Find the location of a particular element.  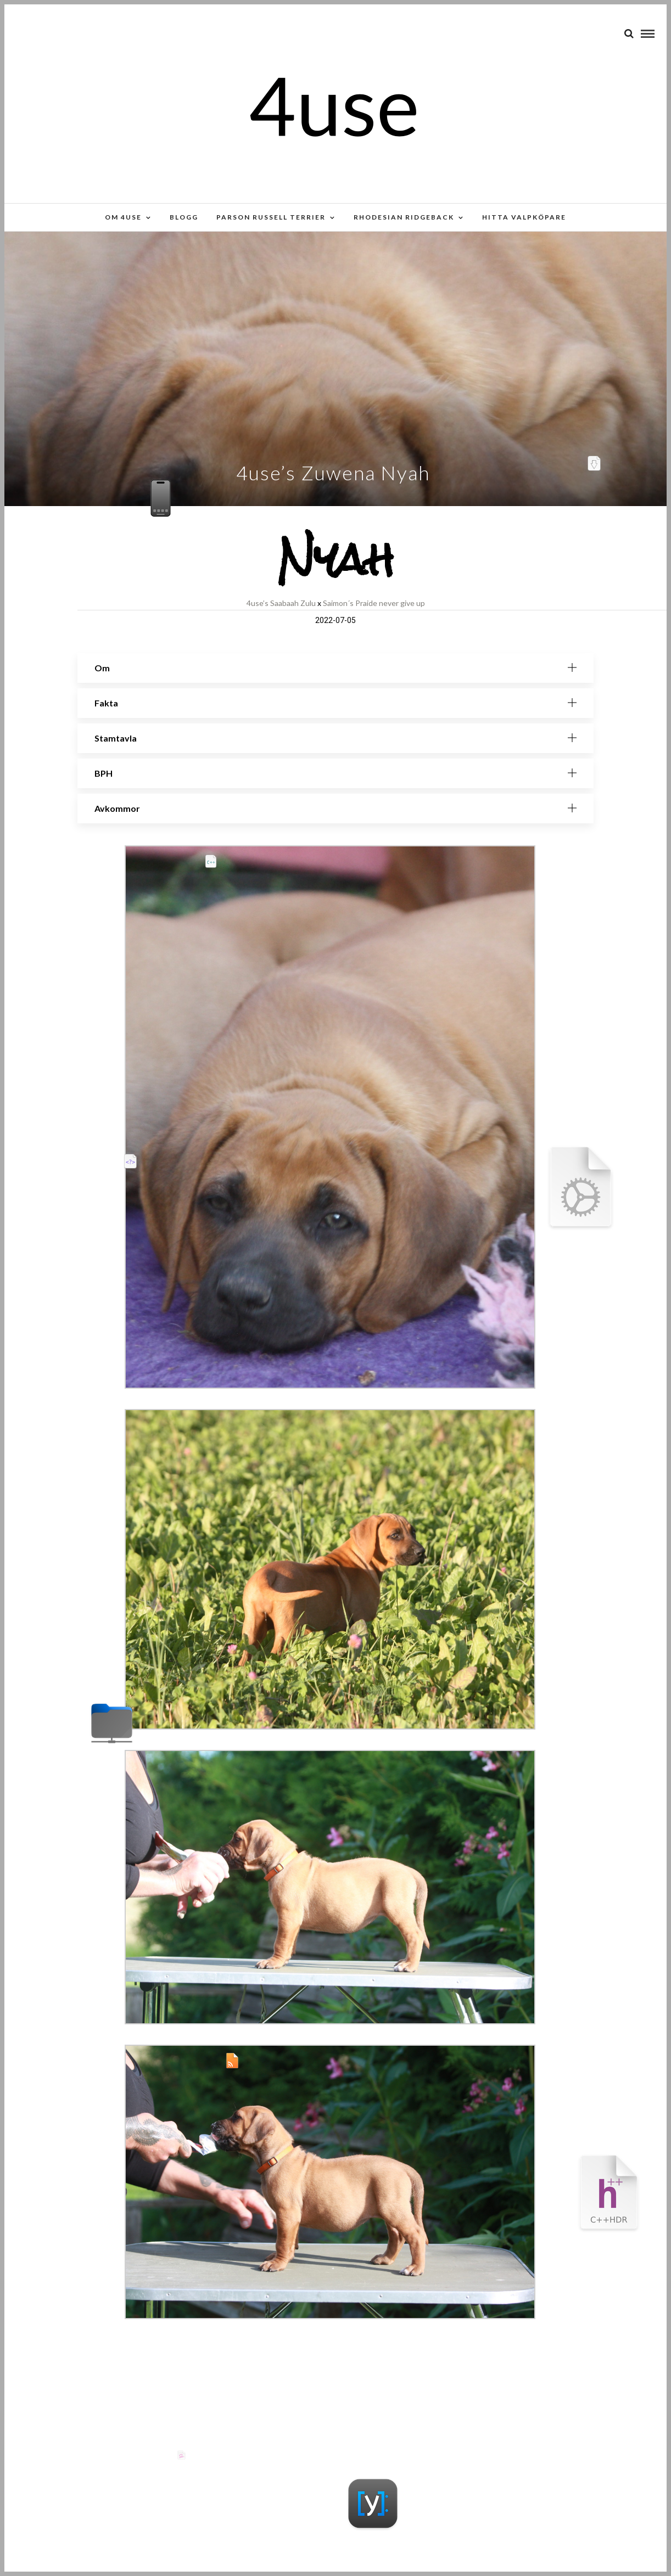

open a PHP source code file is located at coordinates (130, 1161).